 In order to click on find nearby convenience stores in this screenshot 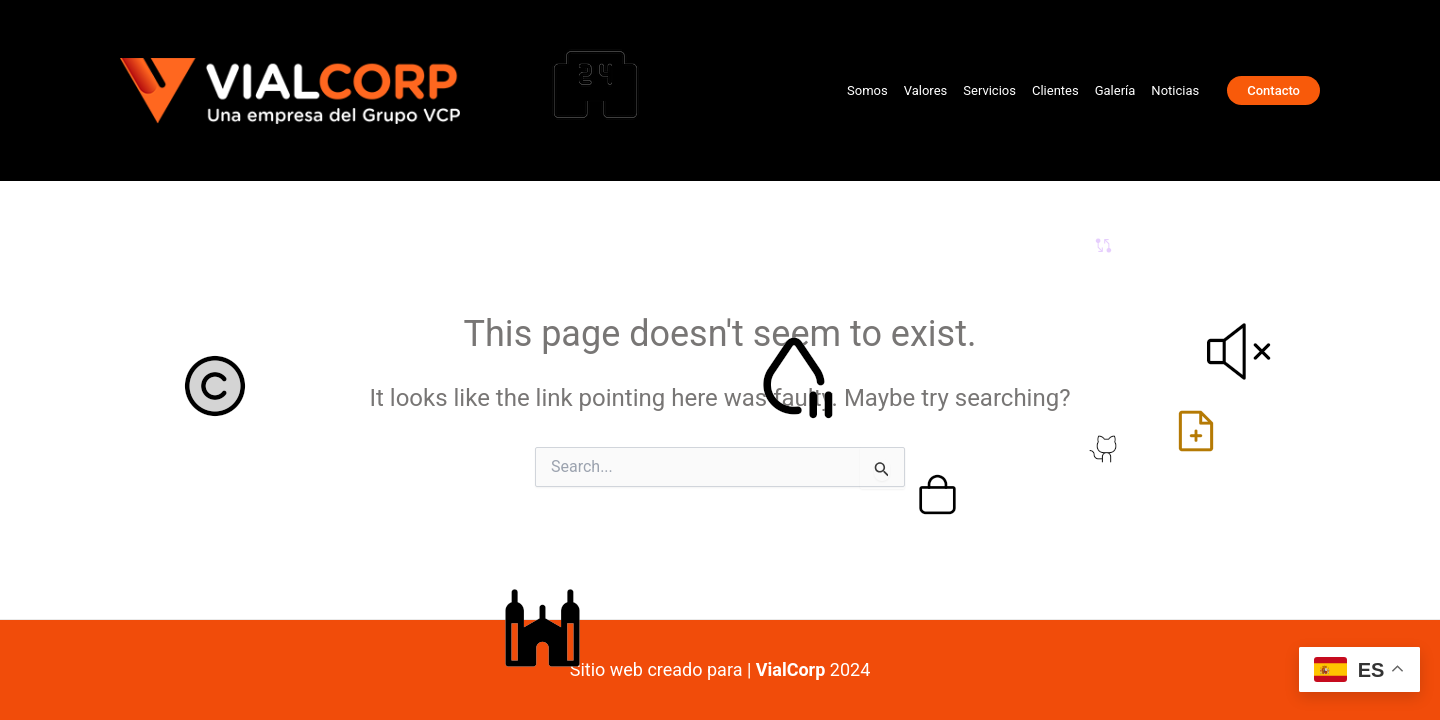, I will do `click(595, 84)`.